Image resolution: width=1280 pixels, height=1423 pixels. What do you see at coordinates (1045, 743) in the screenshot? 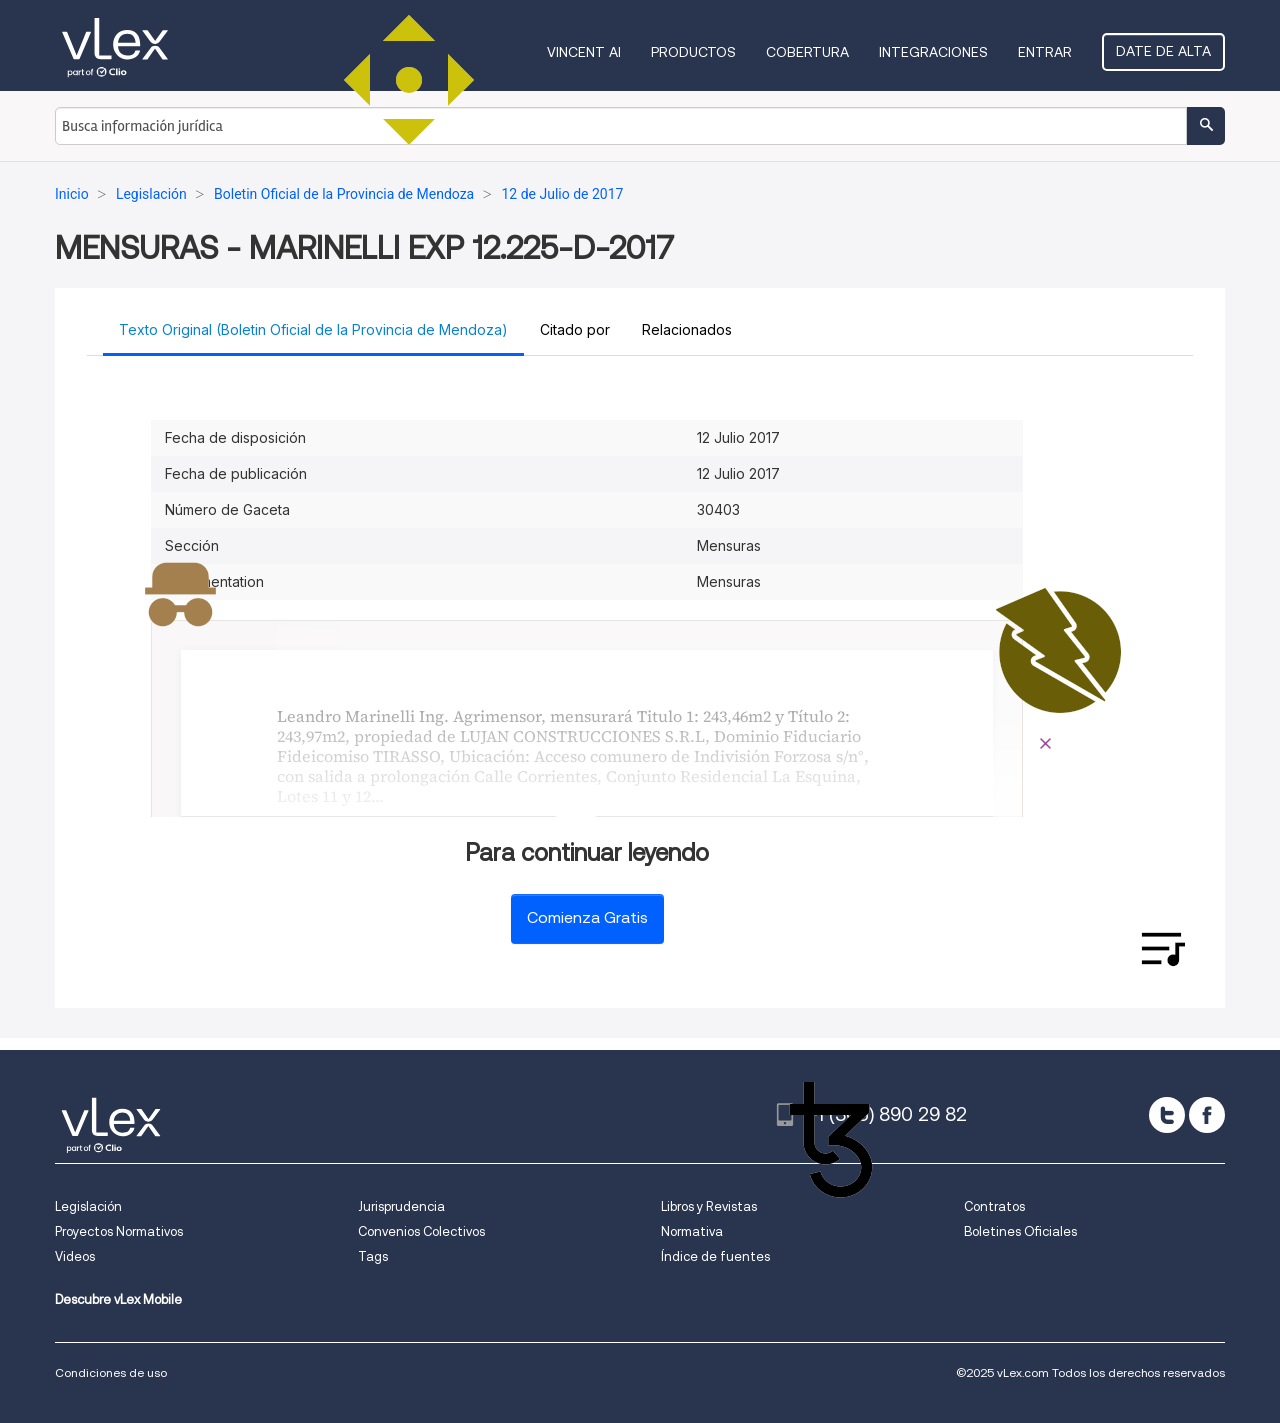
I see `close the current window or dialog` at bounding box center [1045, 743].